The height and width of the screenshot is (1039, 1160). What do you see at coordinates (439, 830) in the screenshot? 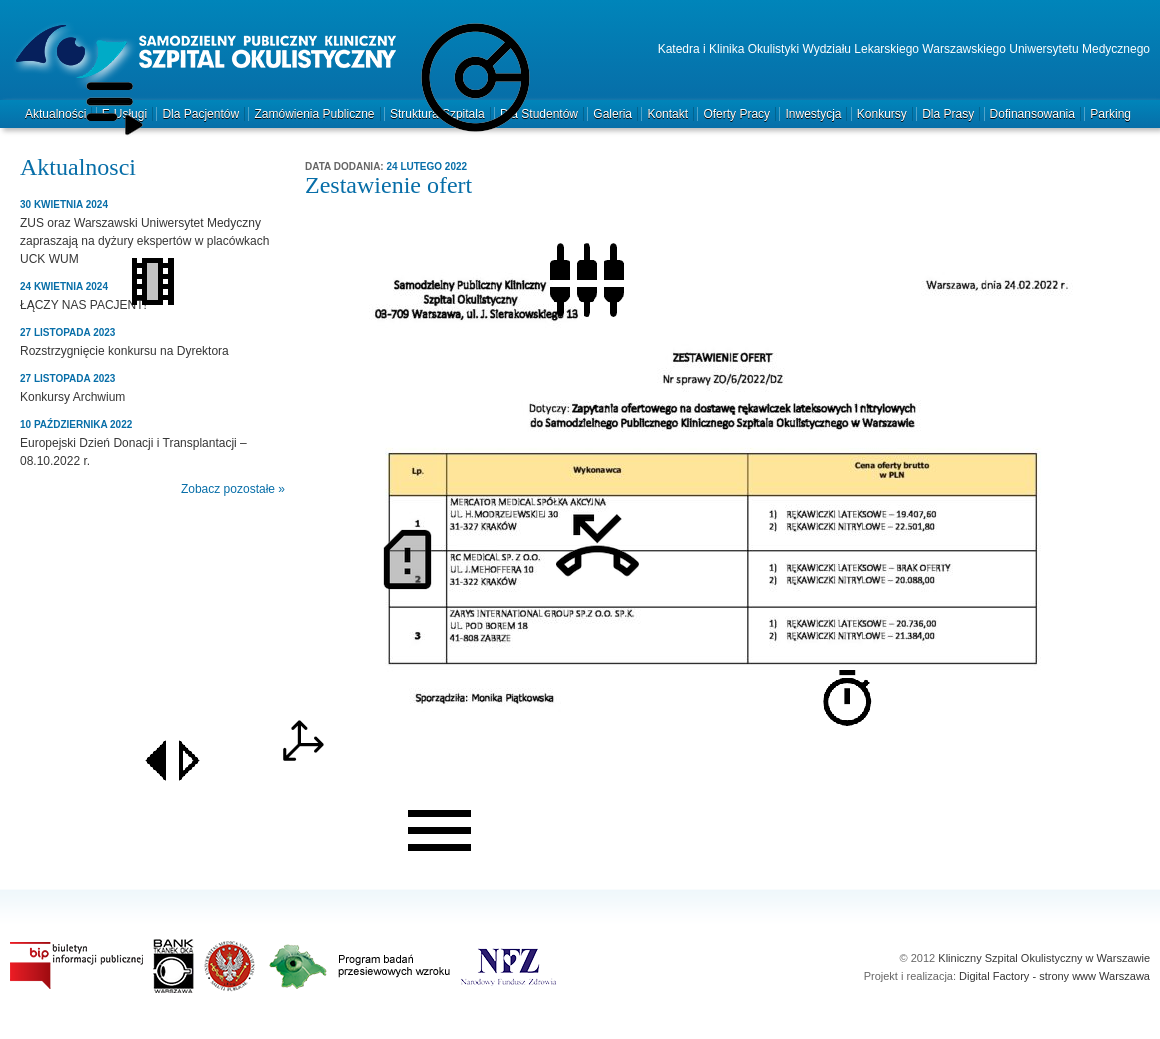
I see `open navigation menu` at bounding box center [439, 830].